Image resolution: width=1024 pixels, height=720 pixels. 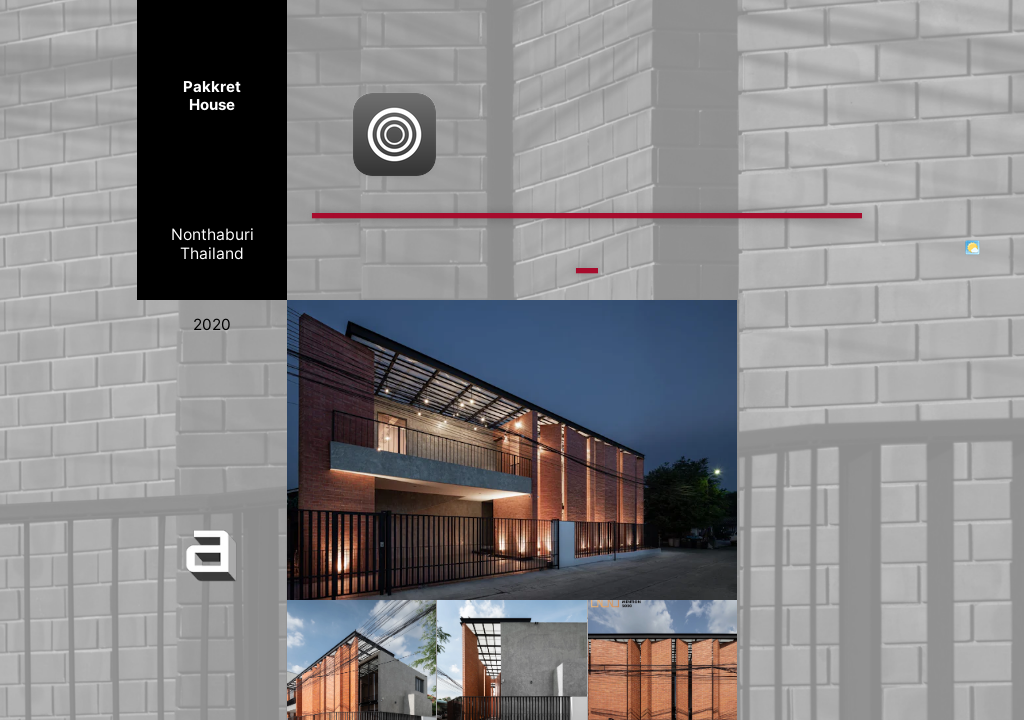 What do you see at coordinates (972, 247) in the screenshot?
I see `open the weather app` at bounding box center [972, 247].